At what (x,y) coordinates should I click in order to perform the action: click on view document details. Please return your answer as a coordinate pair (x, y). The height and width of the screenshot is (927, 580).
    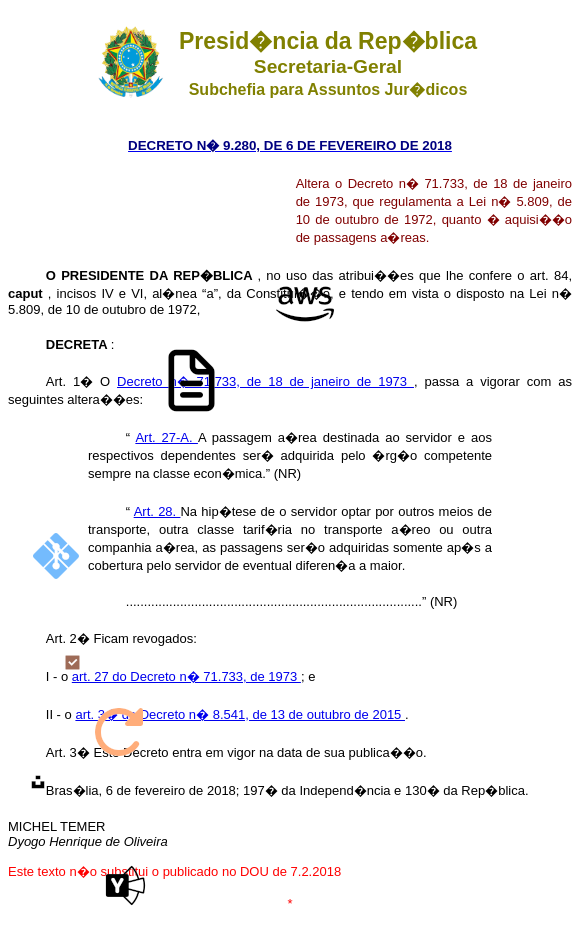
    Looking at the image, I should click on (191, 380).